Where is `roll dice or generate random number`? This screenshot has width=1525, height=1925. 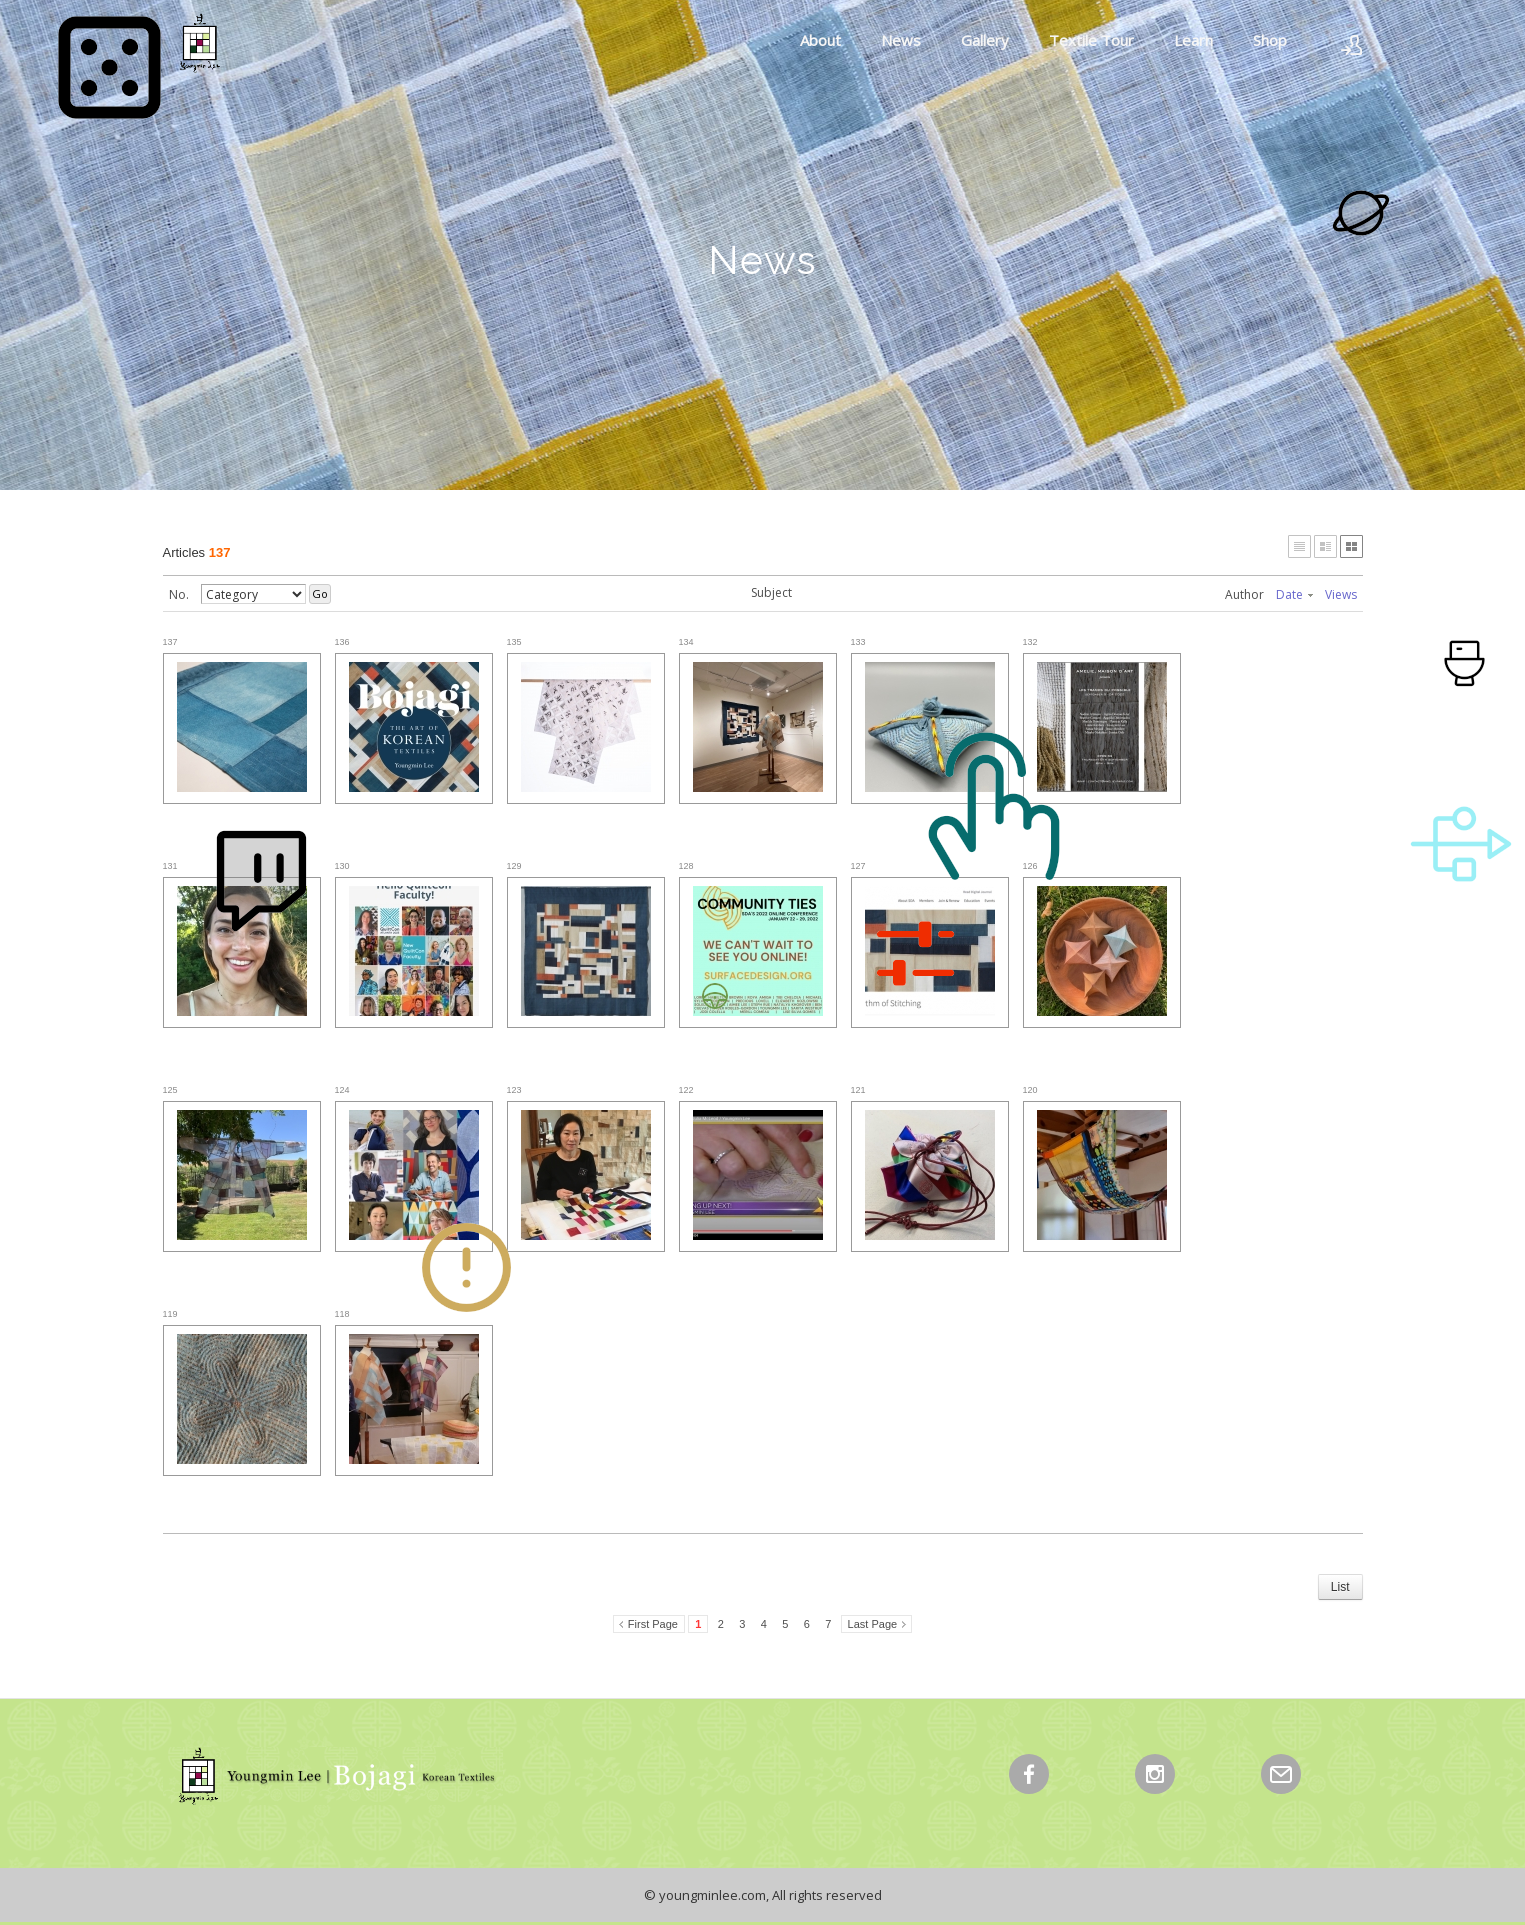 roll dice or generate random number is located at coordinates (109, 67).